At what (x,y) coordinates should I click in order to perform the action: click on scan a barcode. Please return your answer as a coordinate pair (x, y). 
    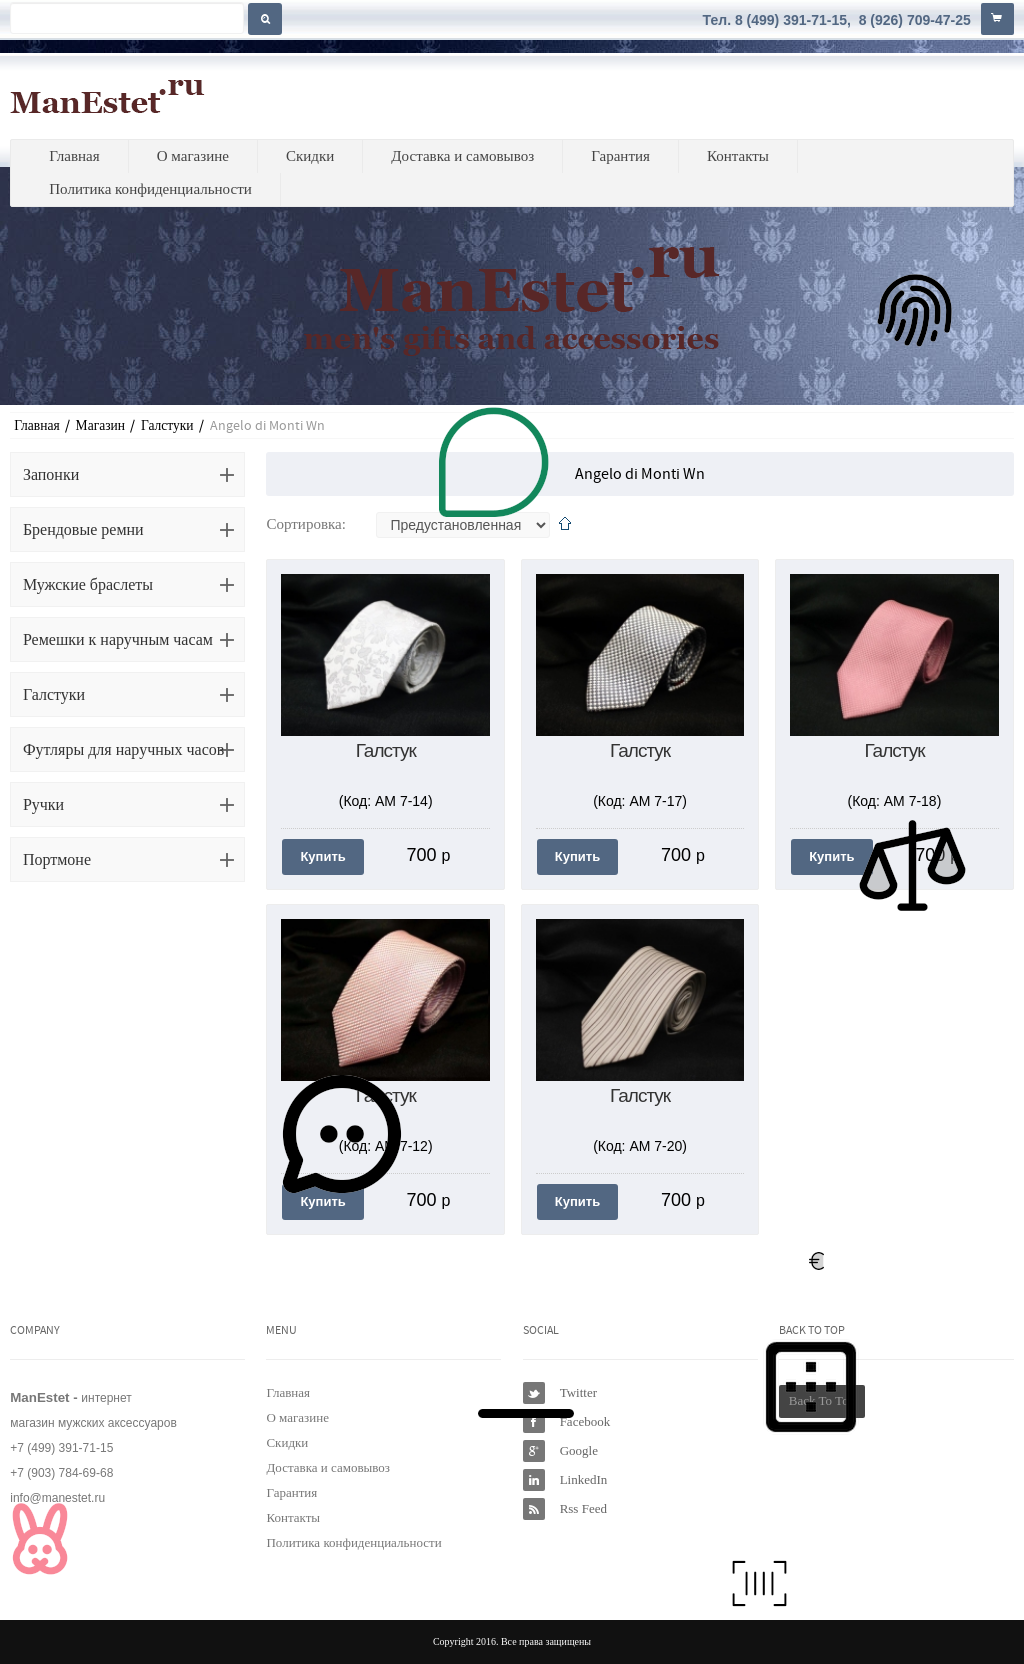
    Looking at the image, I should click on (759, 1583).